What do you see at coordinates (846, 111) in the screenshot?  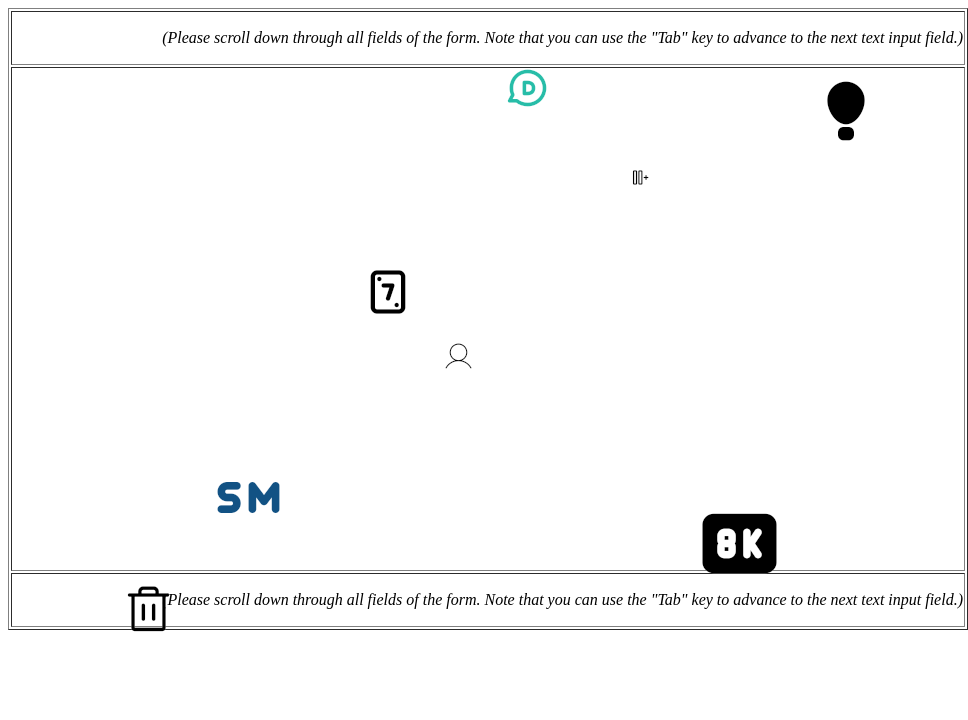 I see `access travel or adventure features` at bounding box center [846, 111].